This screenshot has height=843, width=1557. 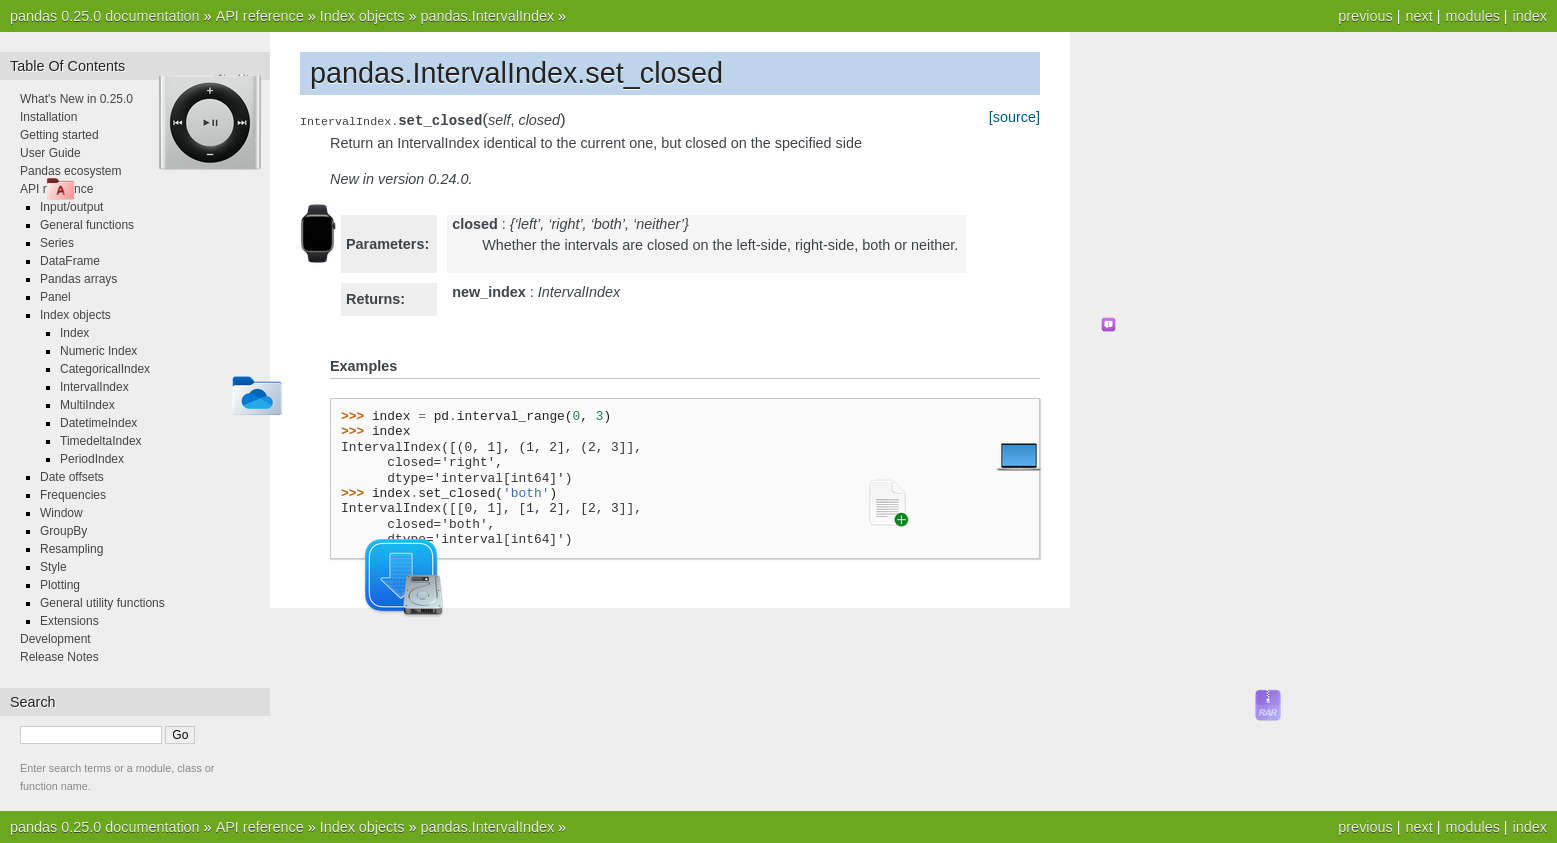 What do you see at coordinates (1268, 705) in the screenshot?
I see `a compressed RAR archive file` at bounding box center [1268, 705].